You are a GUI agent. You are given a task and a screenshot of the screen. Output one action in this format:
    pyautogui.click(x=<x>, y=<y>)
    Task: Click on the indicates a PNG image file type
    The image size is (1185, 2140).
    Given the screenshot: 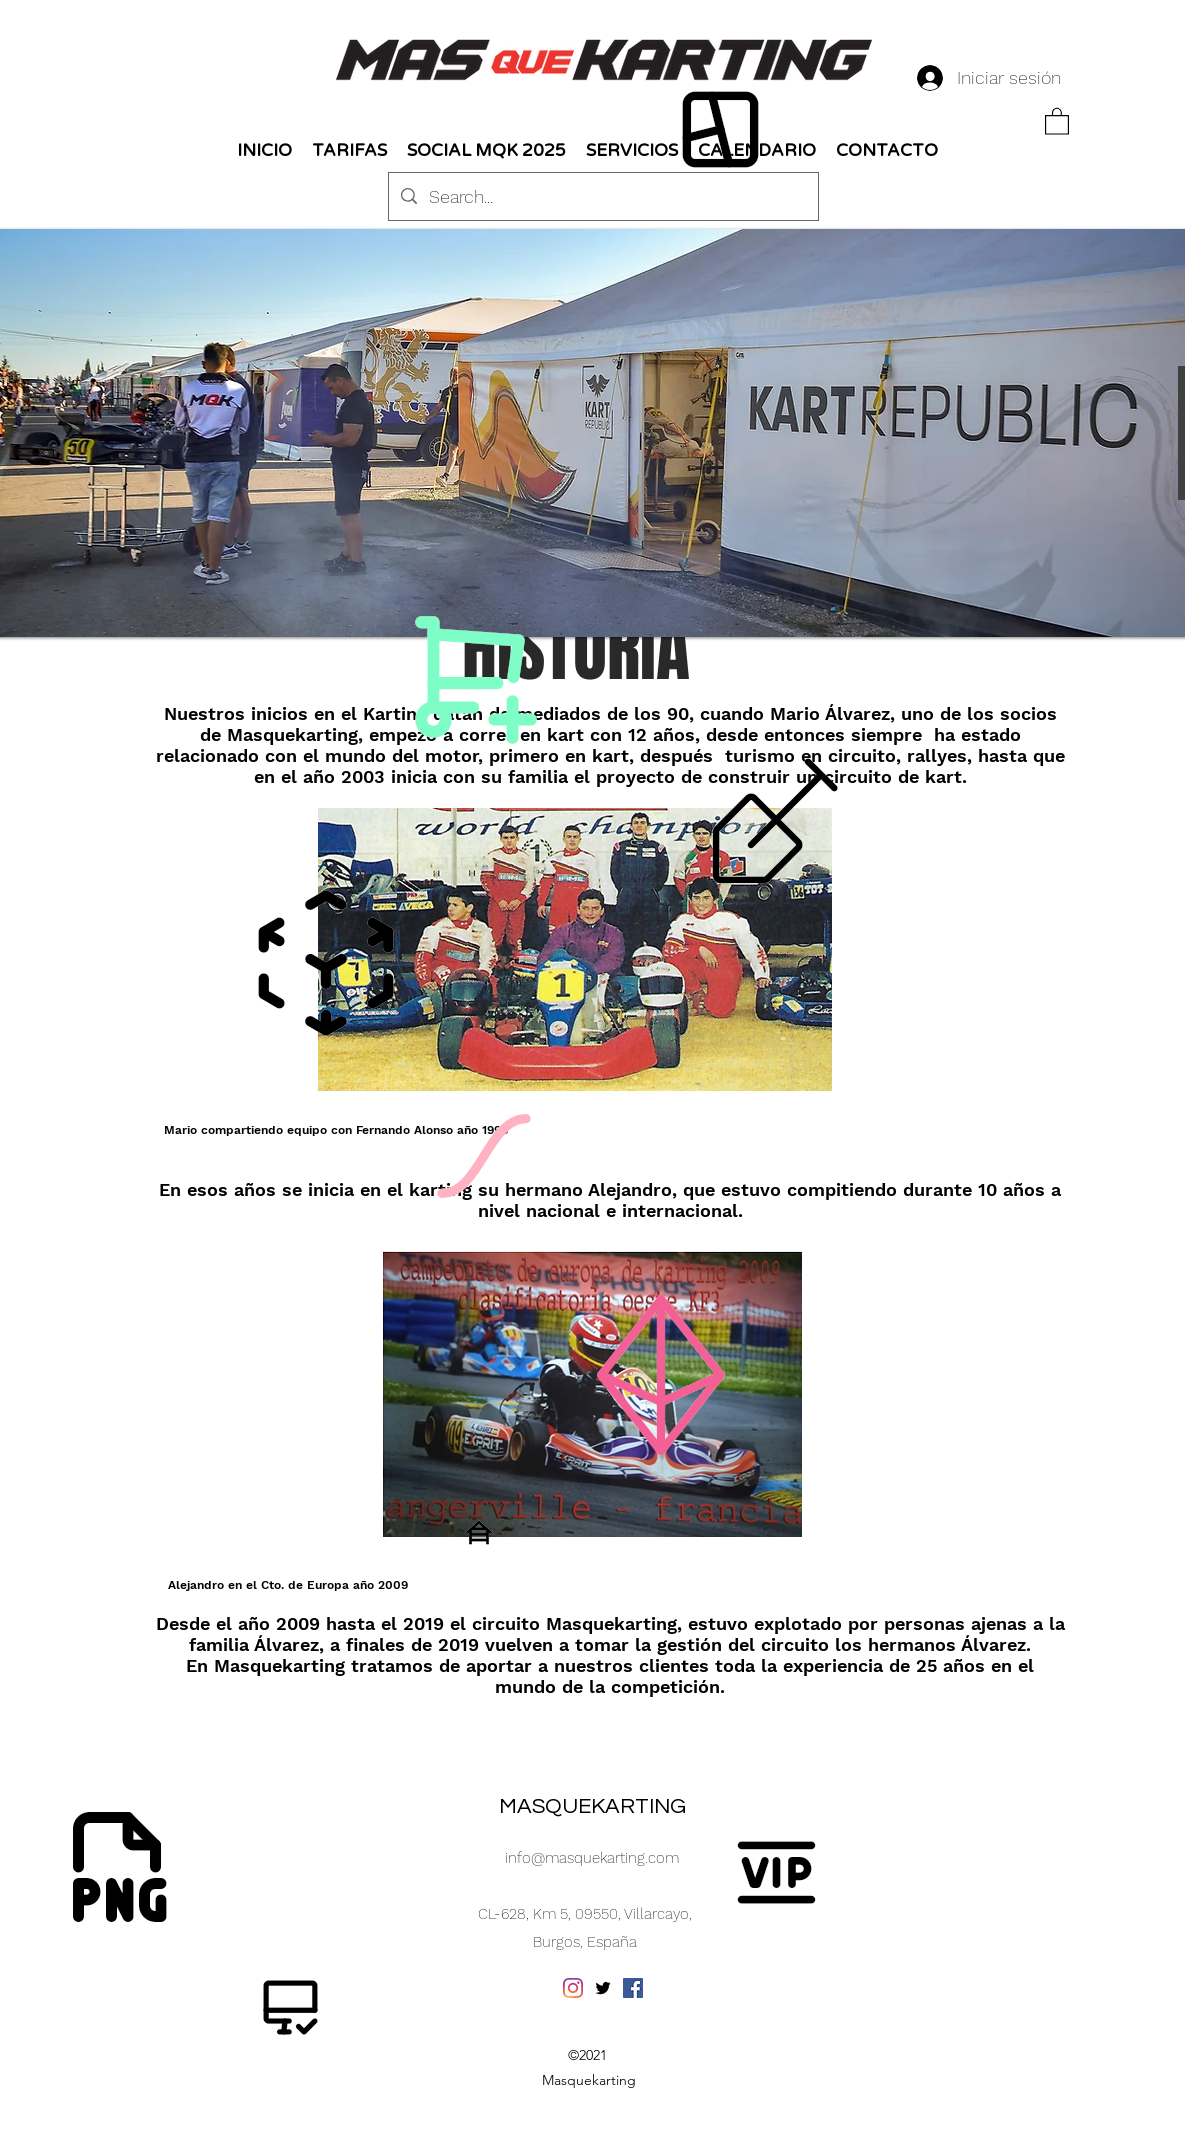 What is the action you would take?
    pyautogui.click(x=117, y=1867)
    